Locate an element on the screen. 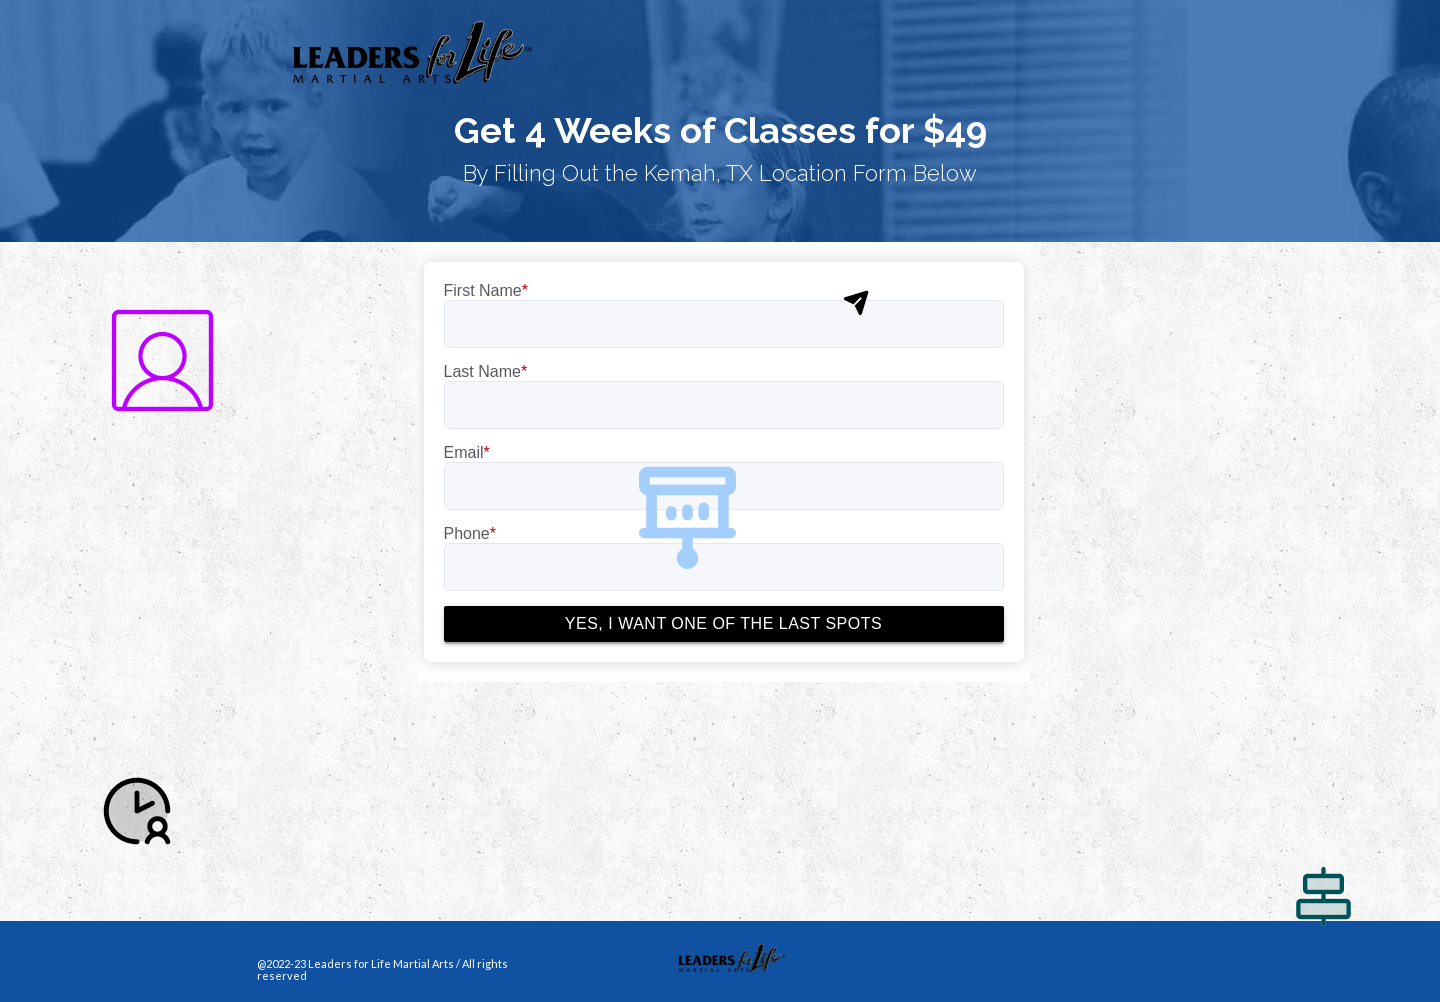  view user profile is located at coordinates (162, 360).